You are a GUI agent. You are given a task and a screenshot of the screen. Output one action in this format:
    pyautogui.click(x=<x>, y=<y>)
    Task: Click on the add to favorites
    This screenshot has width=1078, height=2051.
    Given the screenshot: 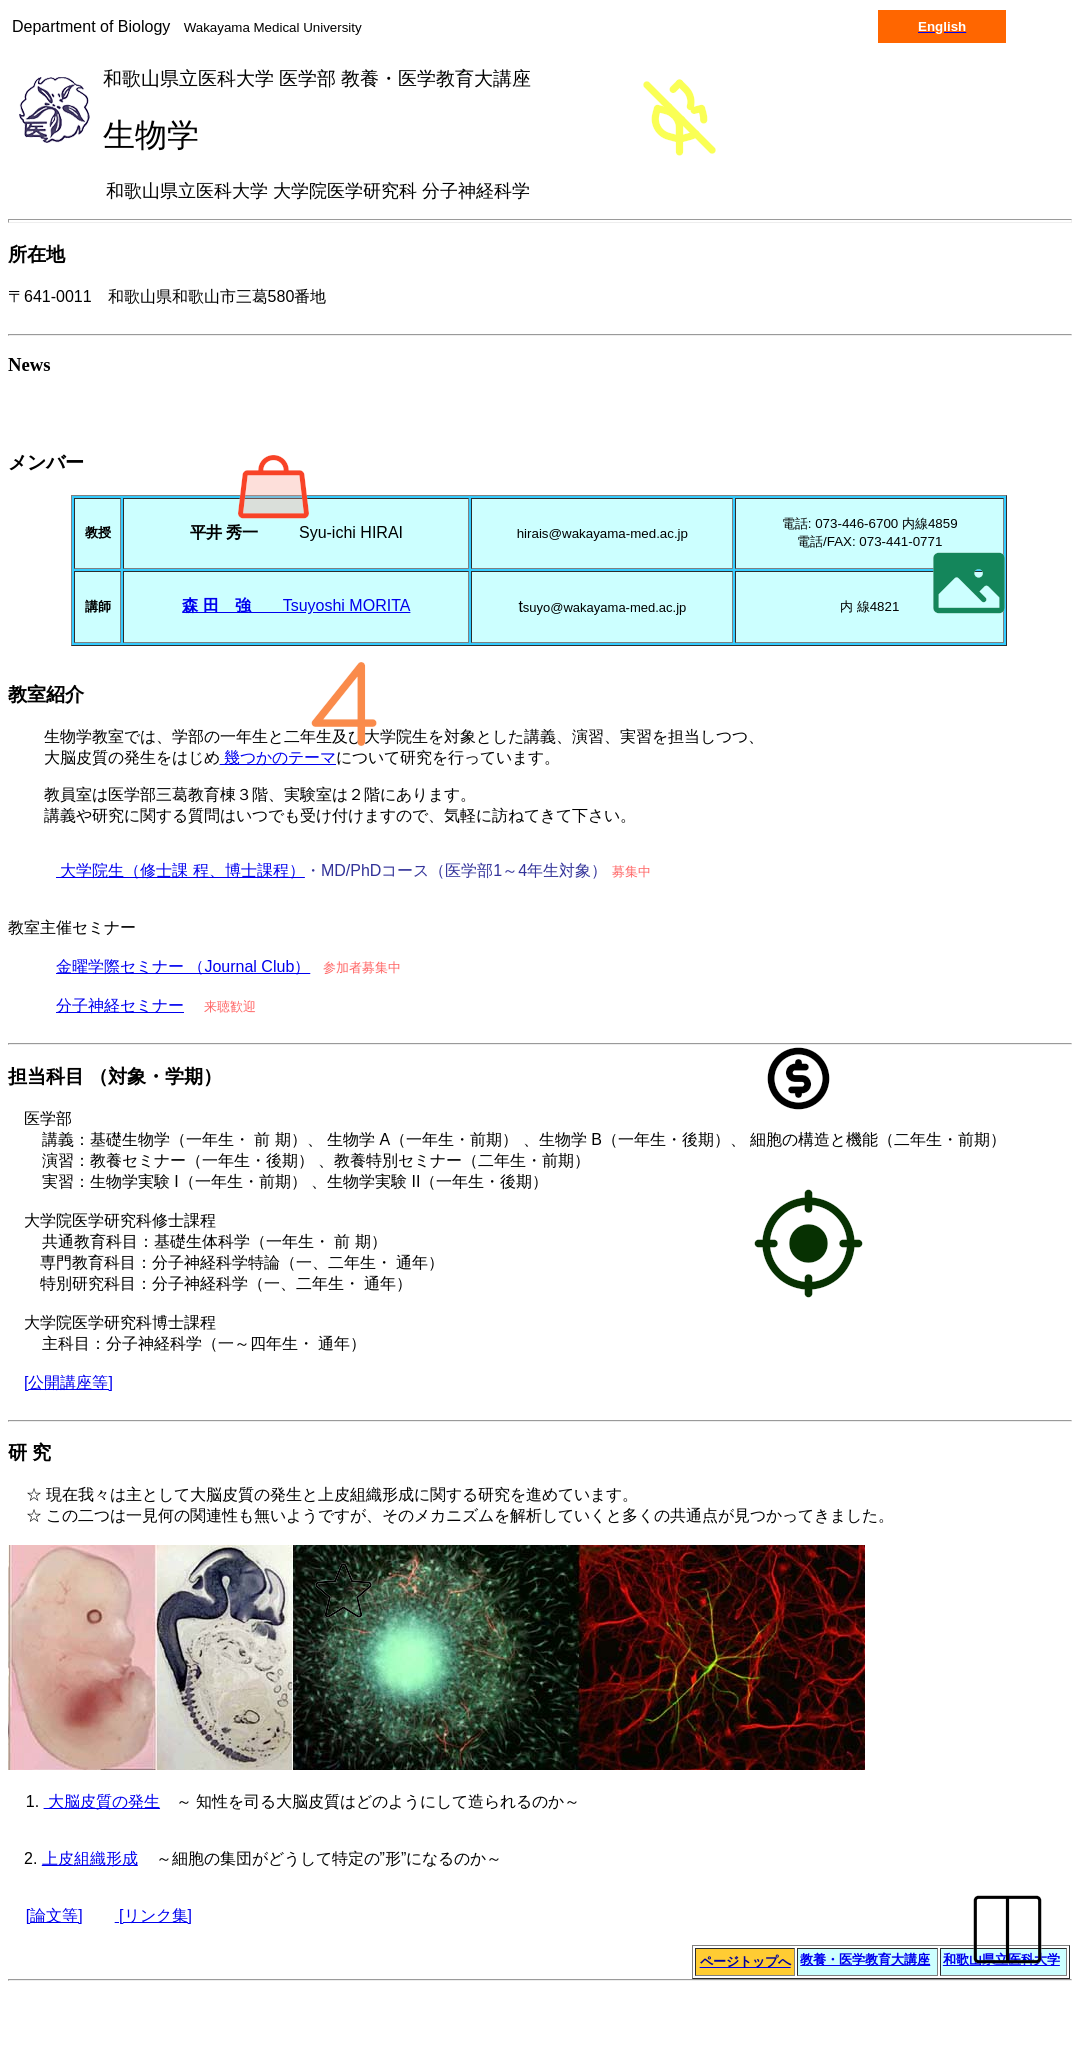 What is the action you would take?
    pyautogui.click(x=343, y=1591)
    